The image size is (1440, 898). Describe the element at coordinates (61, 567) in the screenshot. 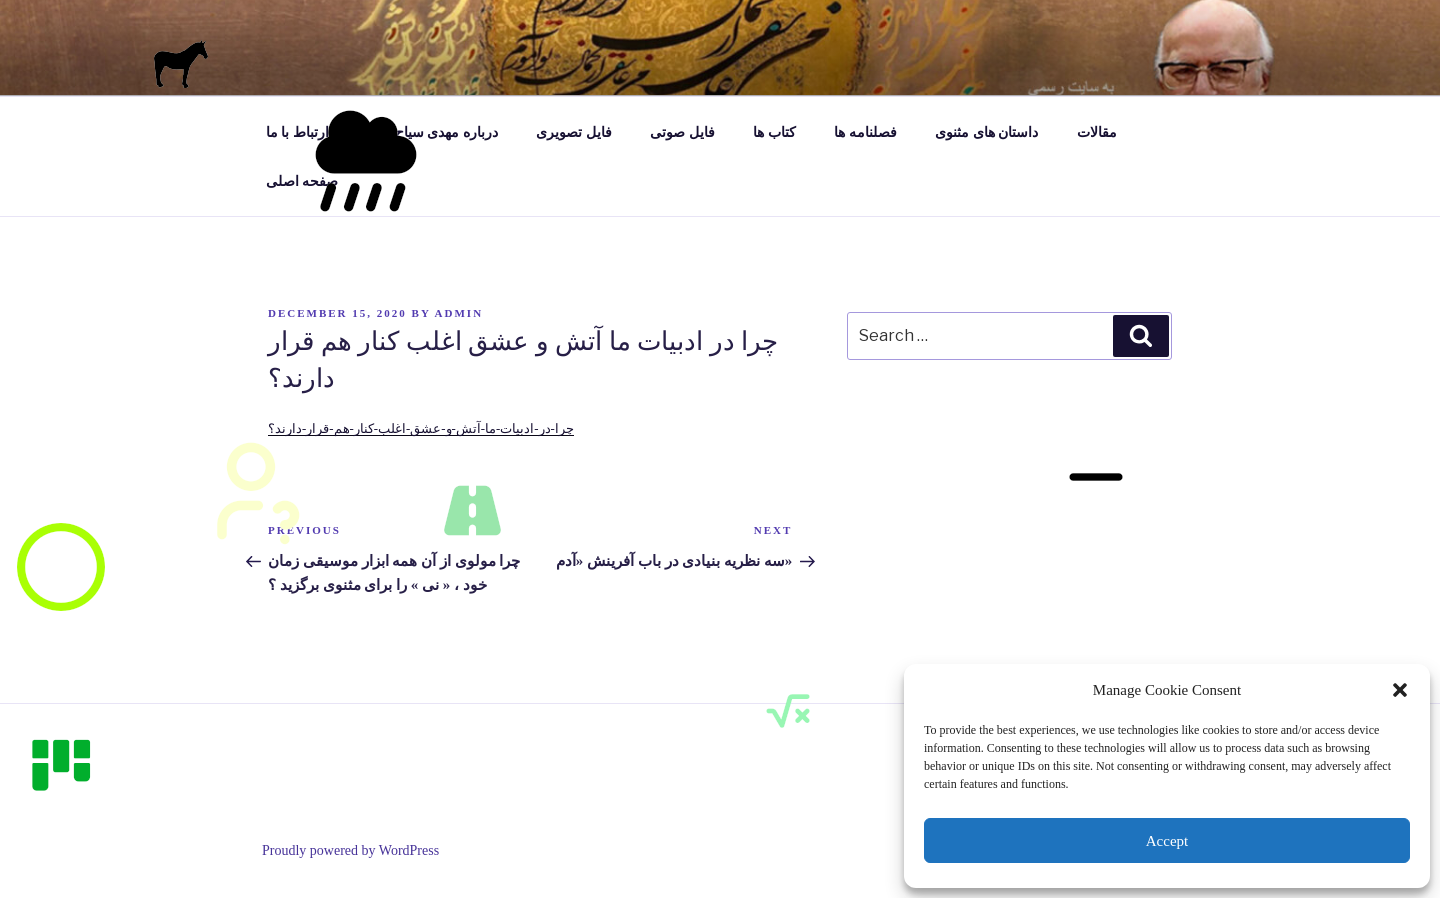

I see `unselected option in a radio button group` at that location.